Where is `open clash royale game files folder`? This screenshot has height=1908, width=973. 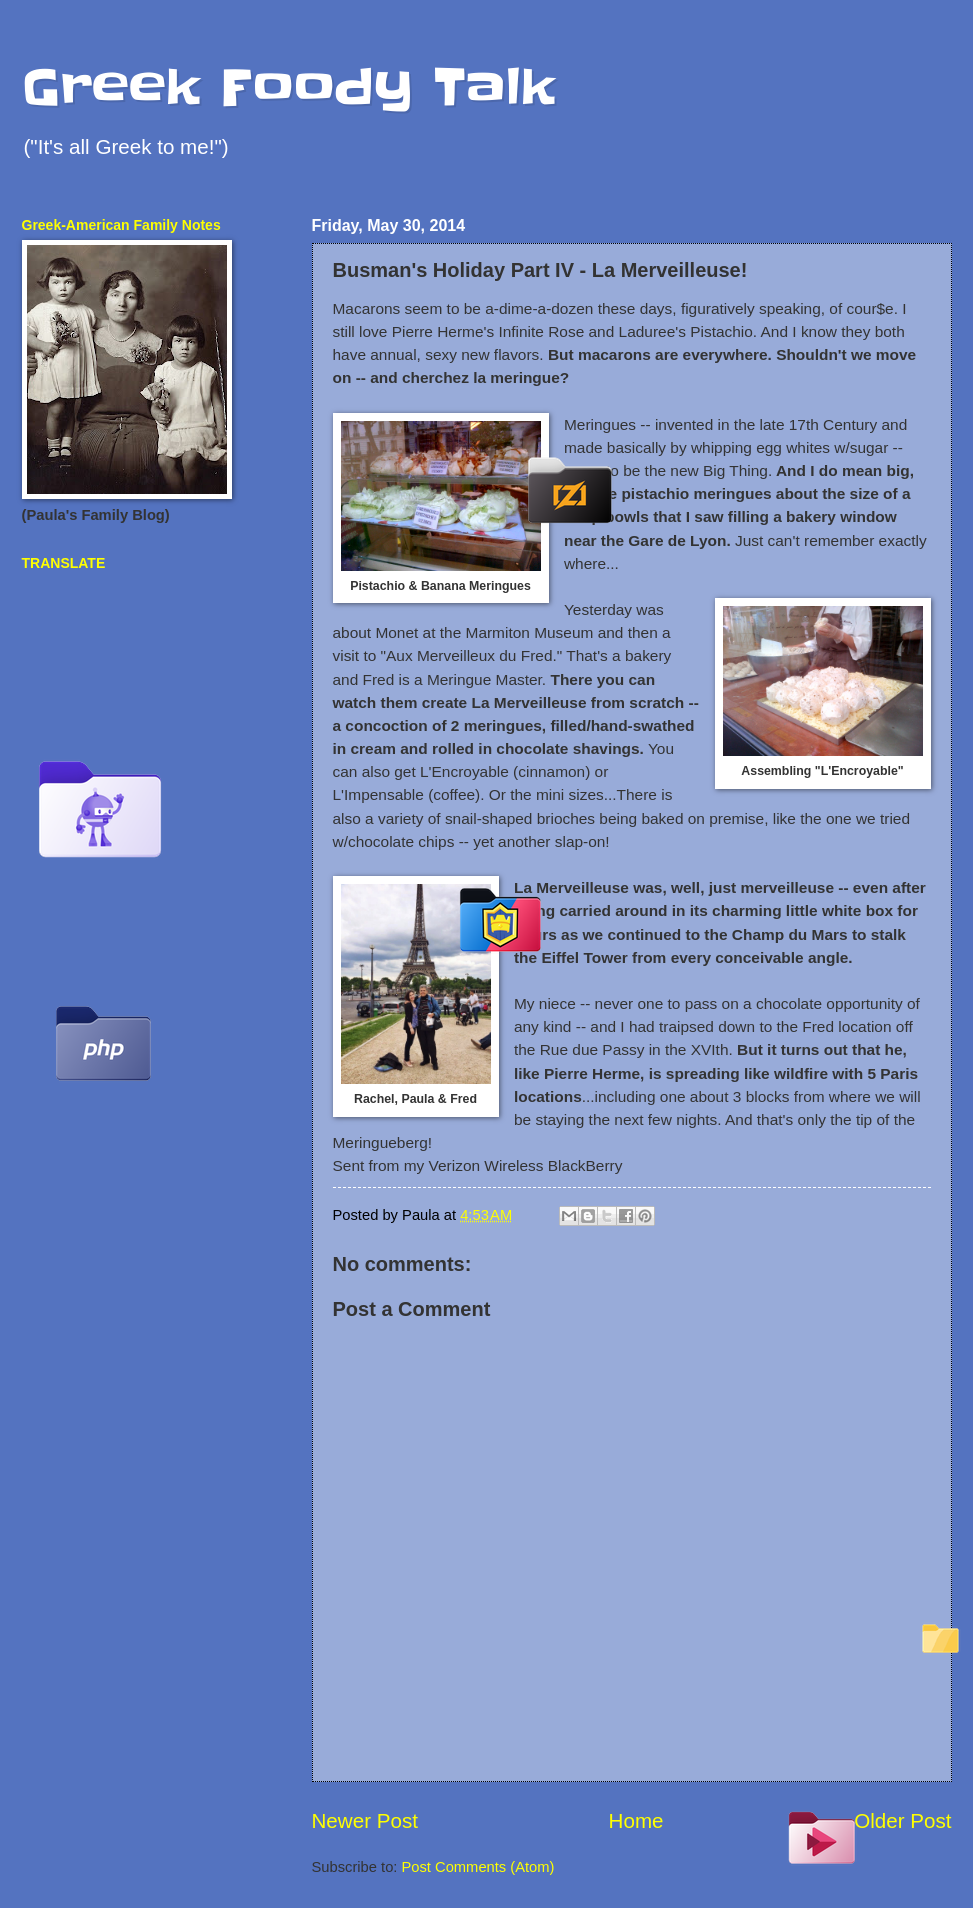
open clash royale game files folder is located at coordinates (500, 922).